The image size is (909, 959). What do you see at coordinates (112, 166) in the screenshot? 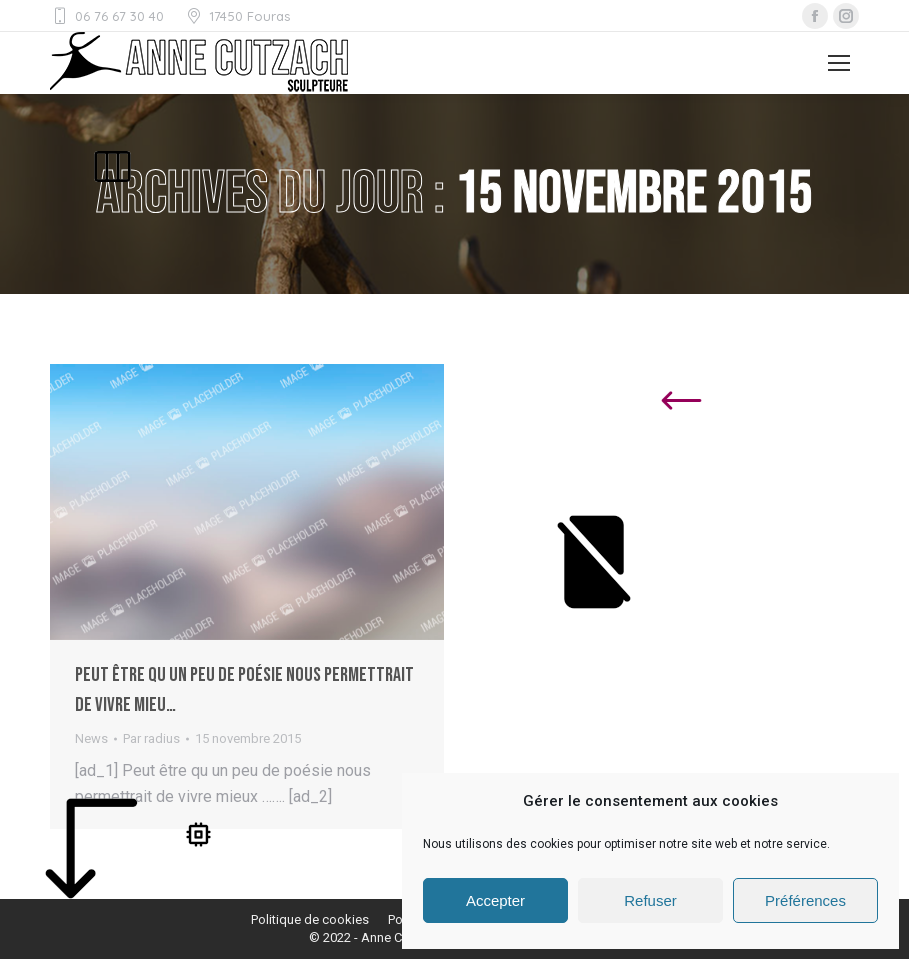
I see `switch to column view layout` at bounding box center [112, 166].